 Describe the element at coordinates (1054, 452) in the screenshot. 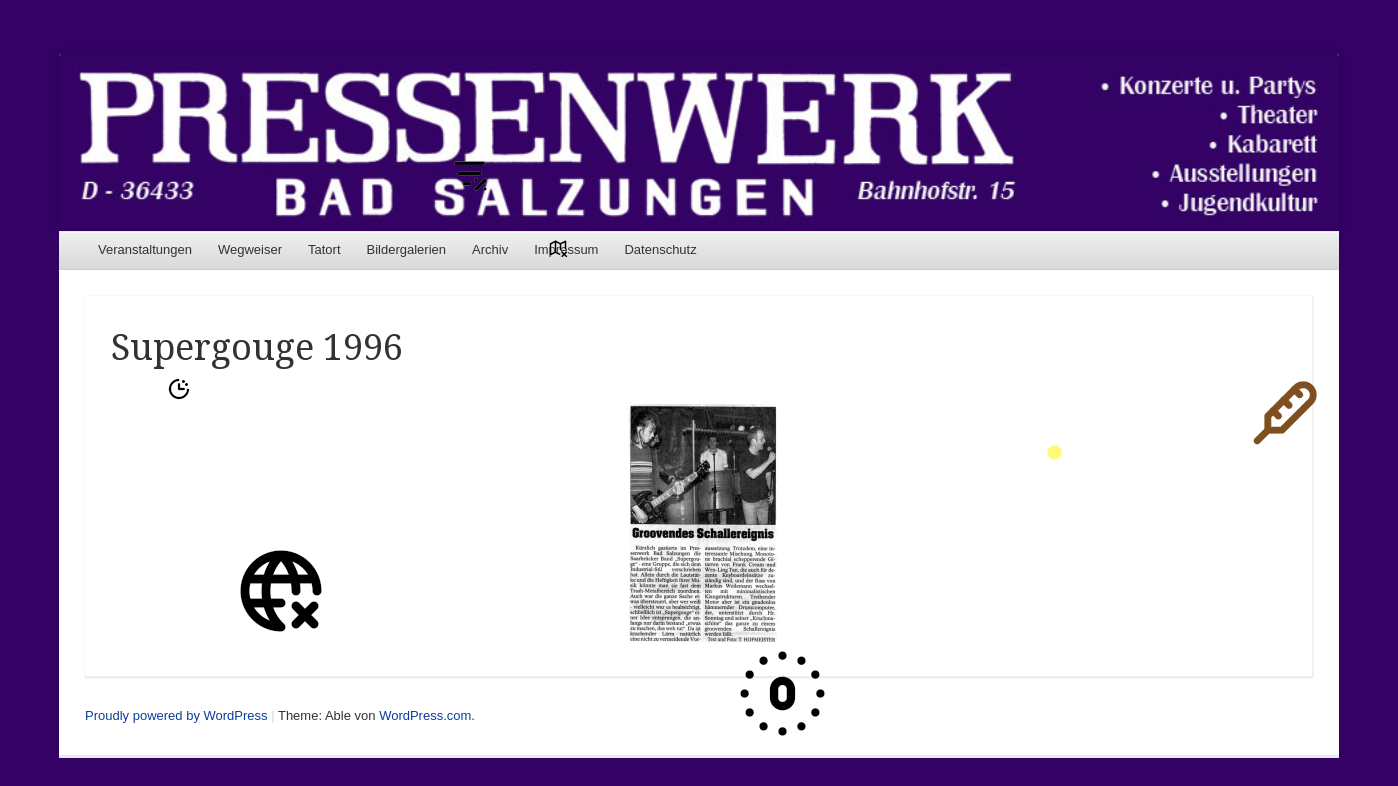

I see `indicates a stop or blocking action` at that location.